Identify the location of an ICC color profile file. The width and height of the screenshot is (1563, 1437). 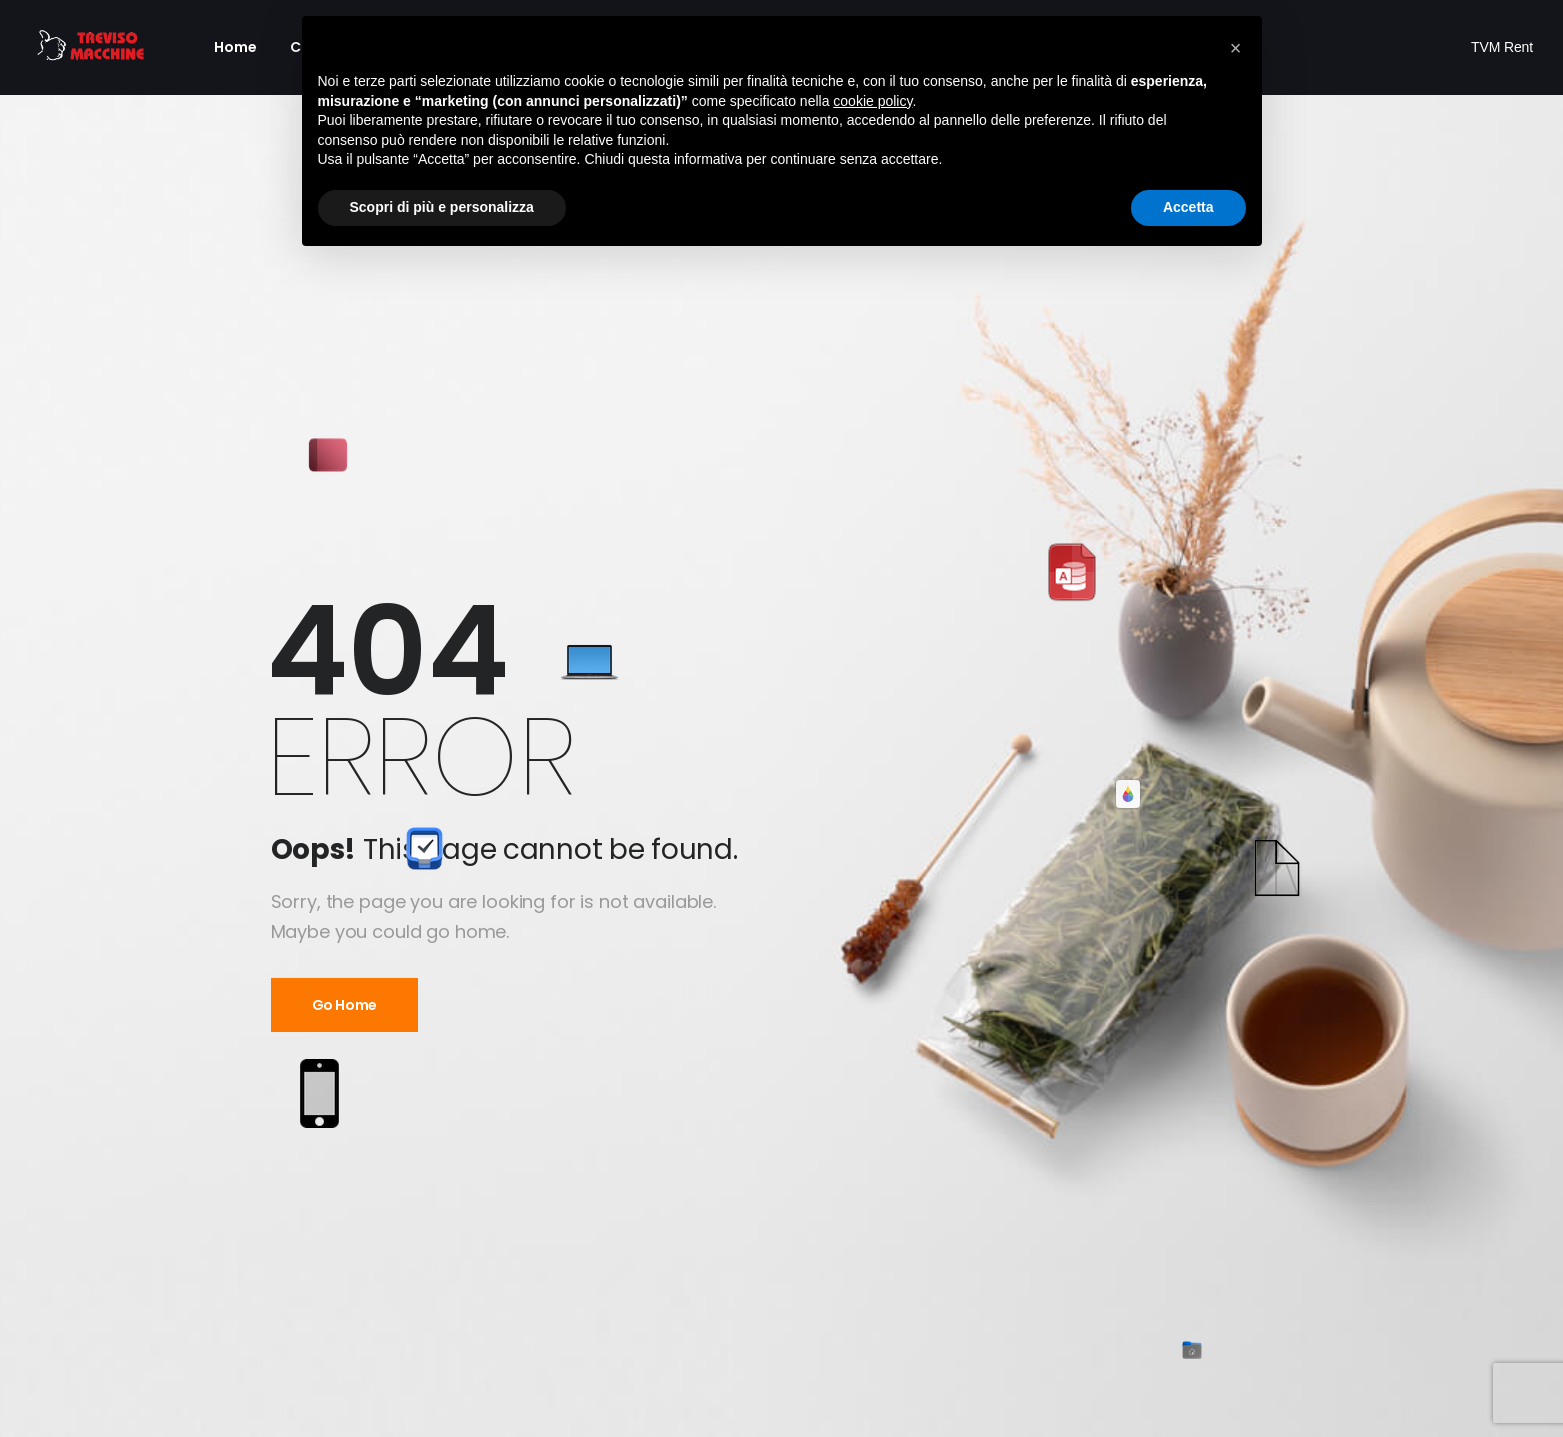
(1128, 794).